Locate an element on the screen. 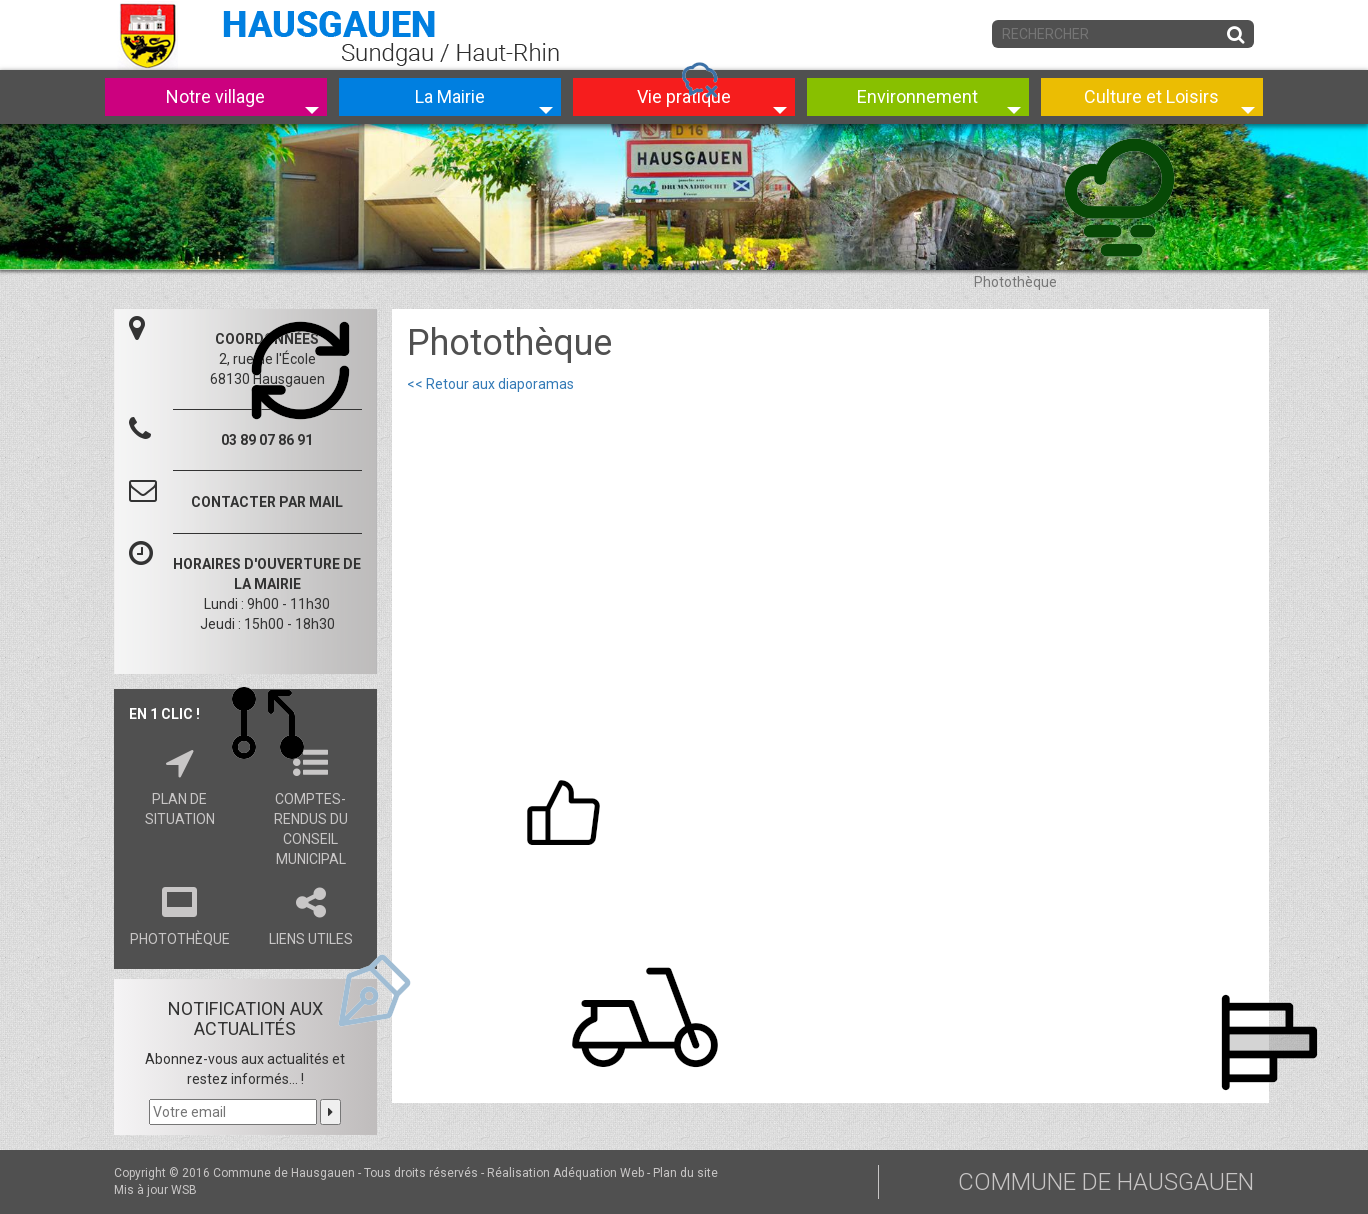 This screenshot has width=1368, height=1214. select moped or scooter delivery option is located at coordinates (645, 1022).